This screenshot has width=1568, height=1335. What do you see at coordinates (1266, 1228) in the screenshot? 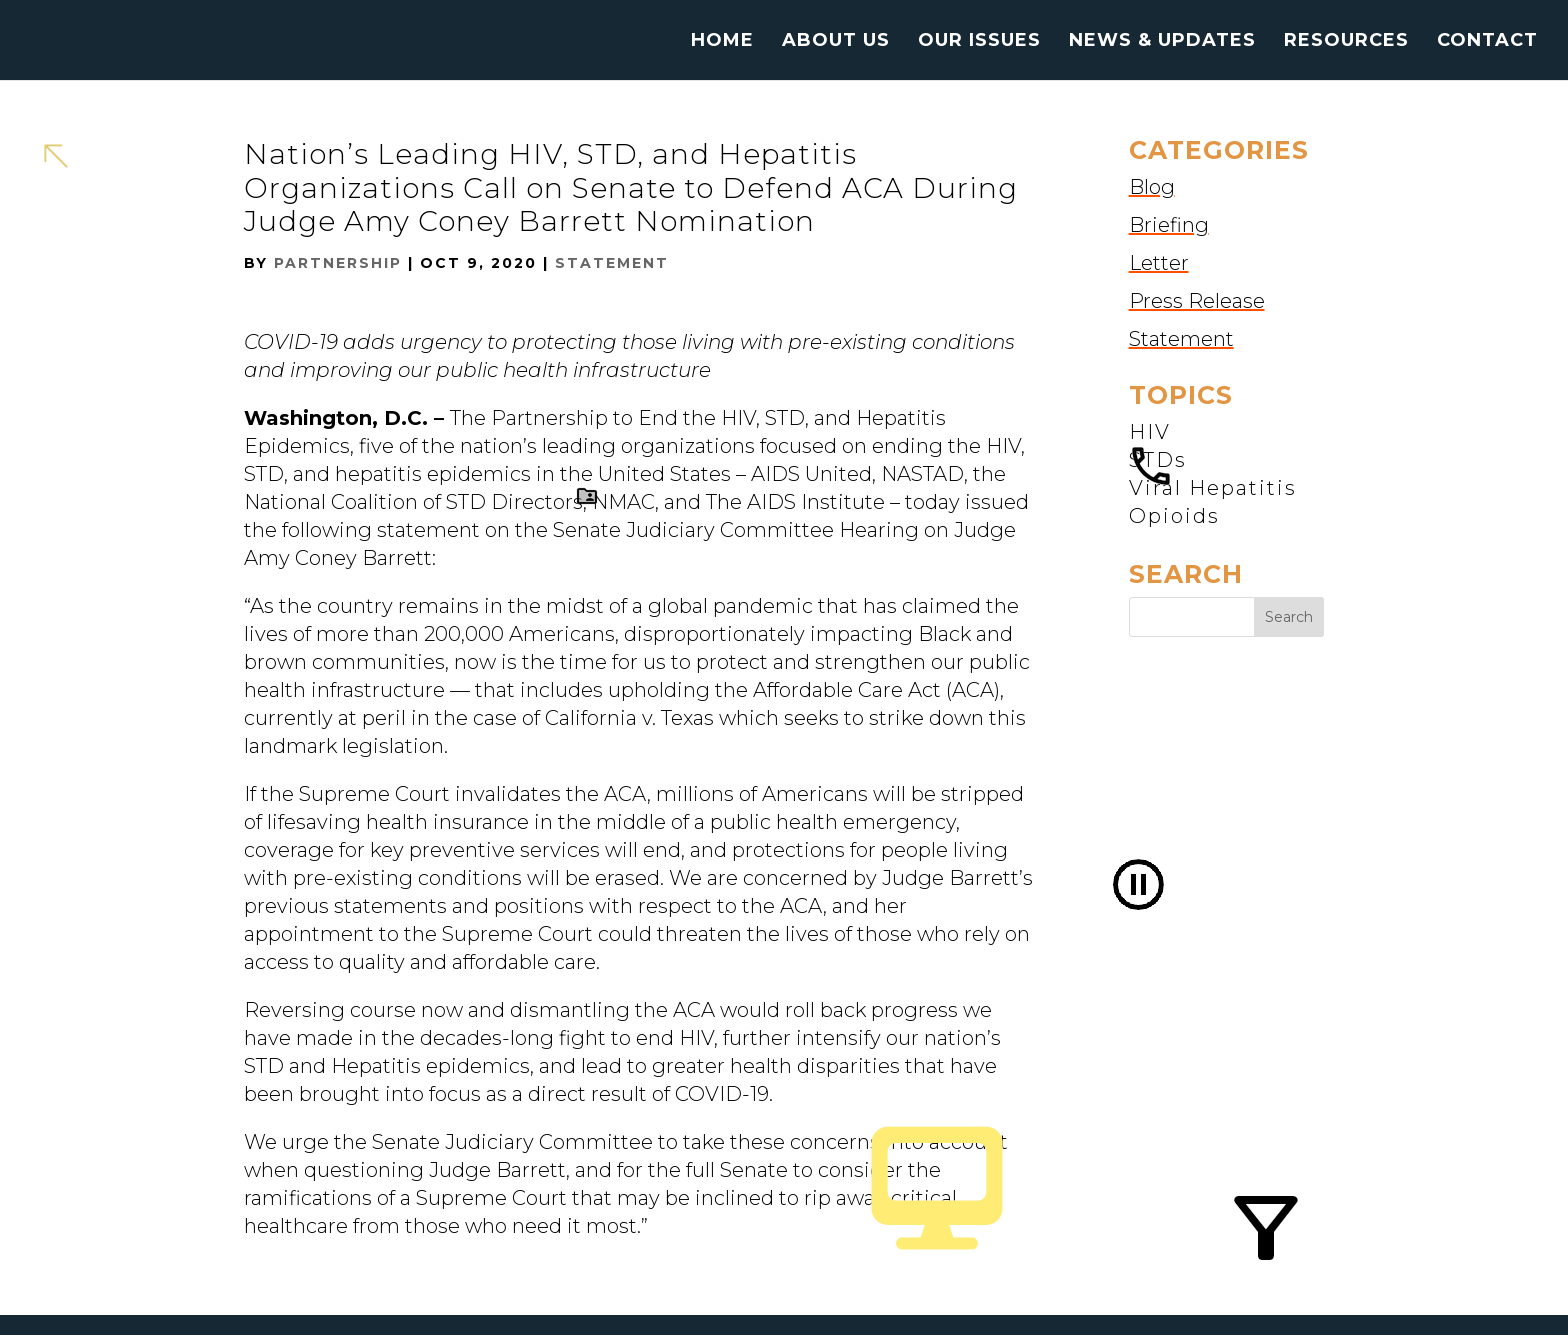
I see `filter or sort content` at bounding box center [1266, 1228].